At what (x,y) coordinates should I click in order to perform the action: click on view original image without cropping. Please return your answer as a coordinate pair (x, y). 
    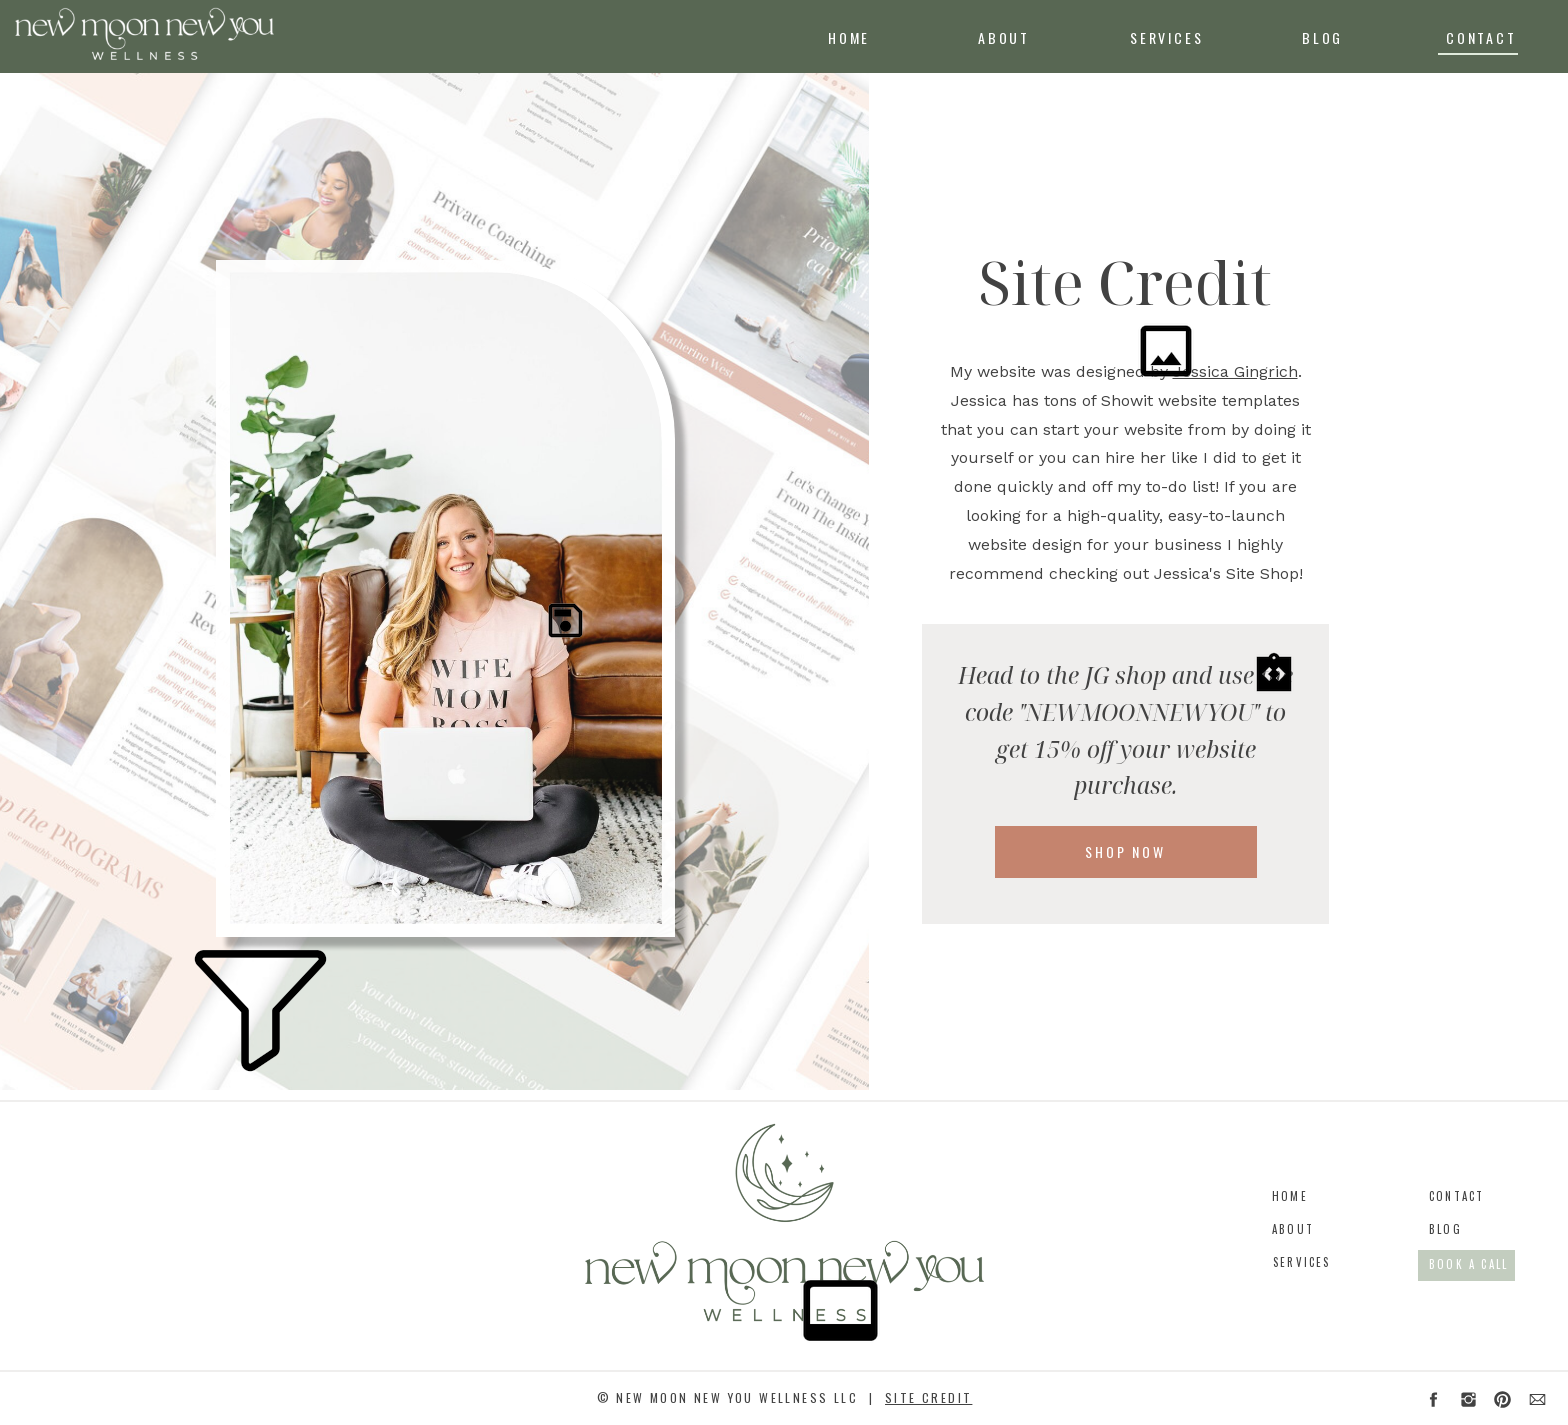
    Looking at the image, I should click on (1166, 351).